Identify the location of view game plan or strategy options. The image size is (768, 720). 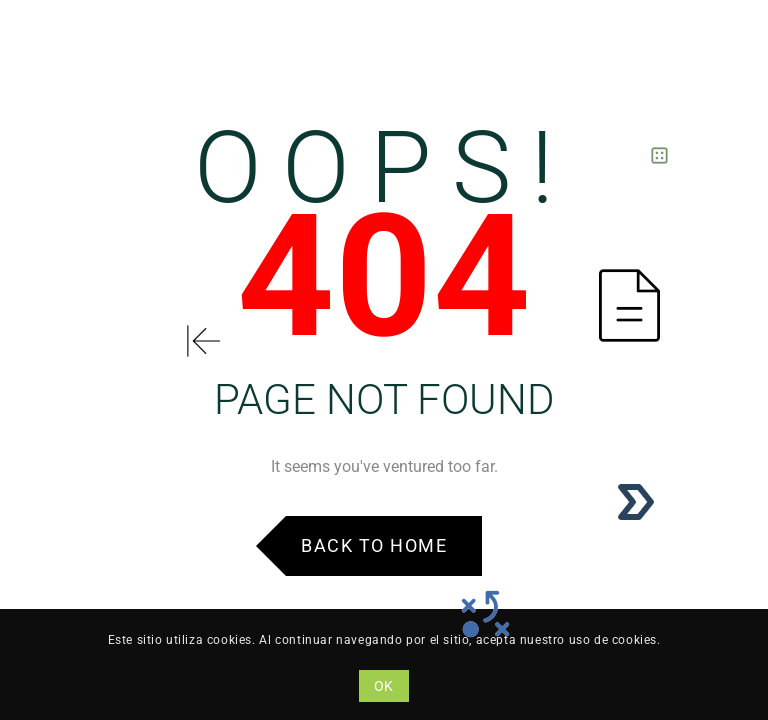
(483, 614).